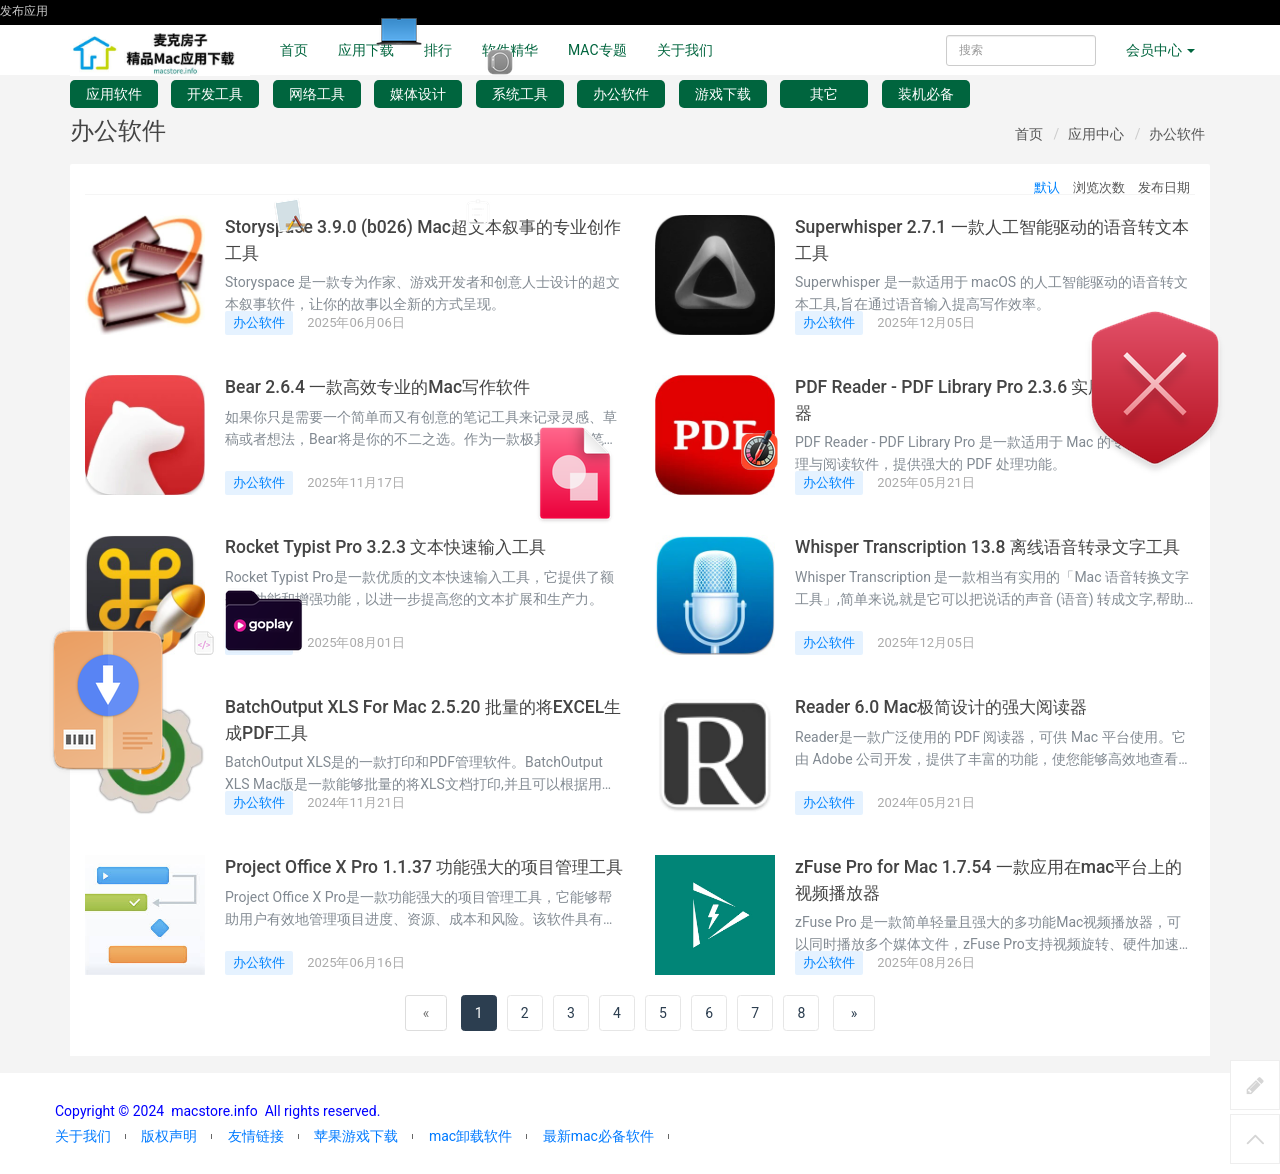  What do you see at coordinates (204, 643) in the screenshot?
I see `an xml file type indicator` at bounding box center [204, 643].